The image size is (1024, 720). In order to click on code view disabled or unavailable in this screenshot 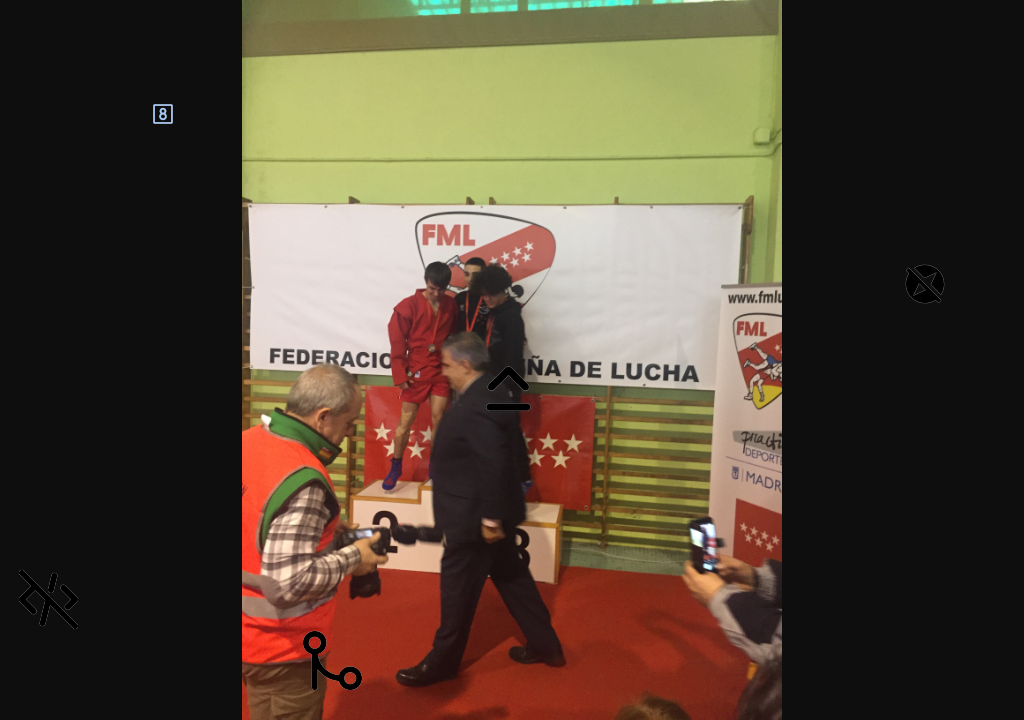, I will do `click(48, 599)`.